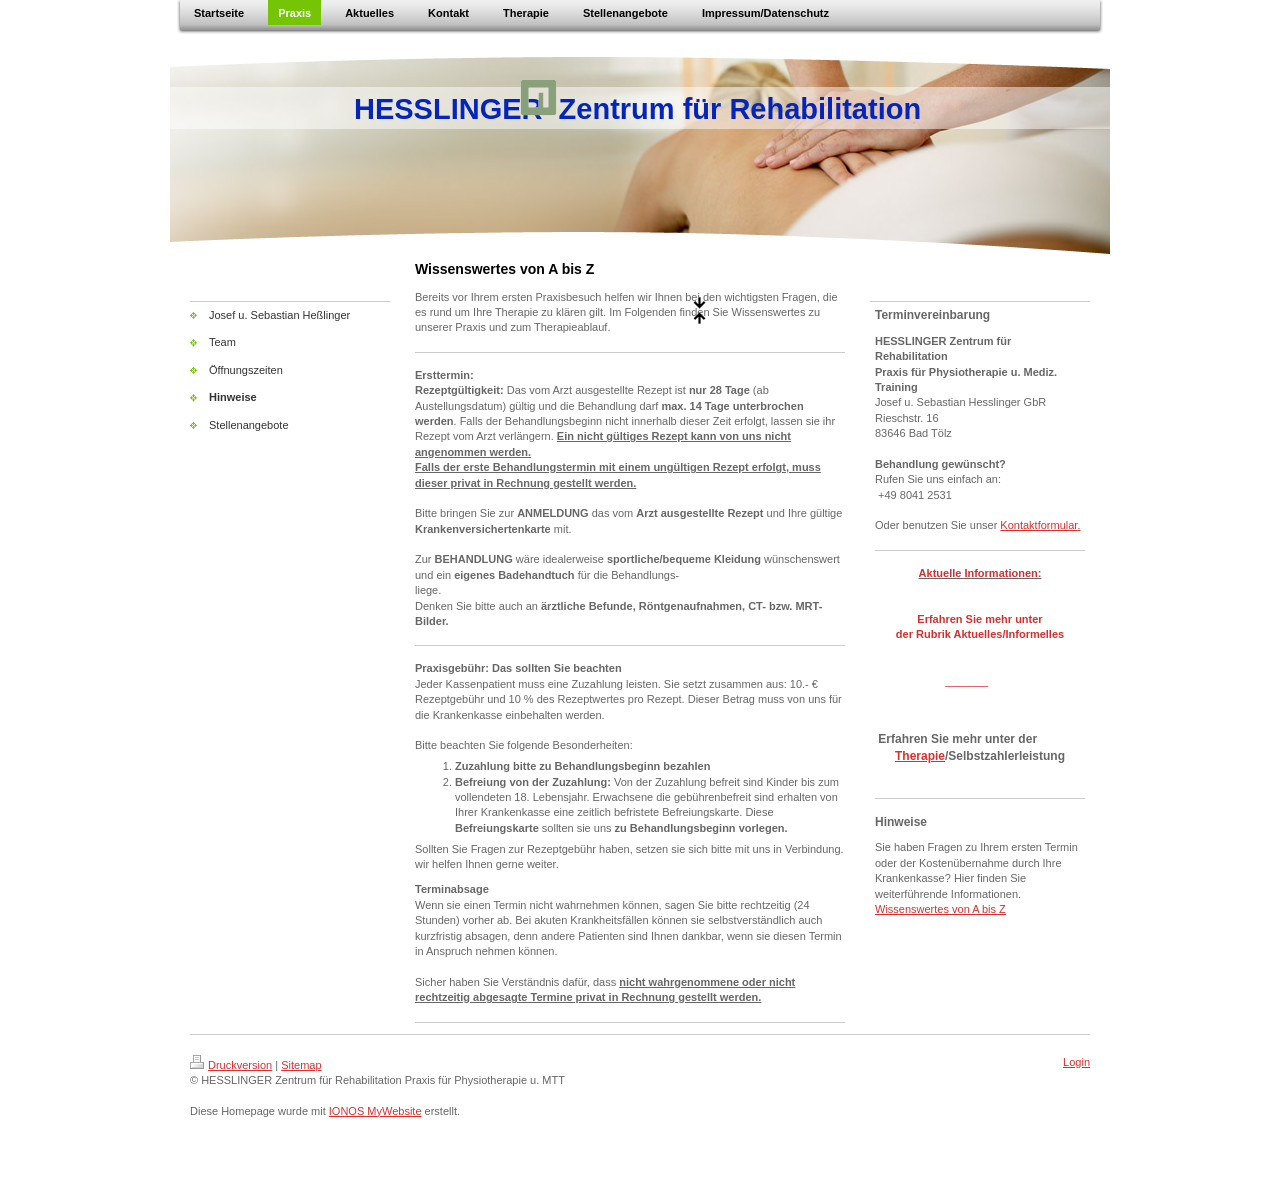  Describe the element at coordinates (699, 310) in the screenshot. I see `collapse content vertically` at that location.